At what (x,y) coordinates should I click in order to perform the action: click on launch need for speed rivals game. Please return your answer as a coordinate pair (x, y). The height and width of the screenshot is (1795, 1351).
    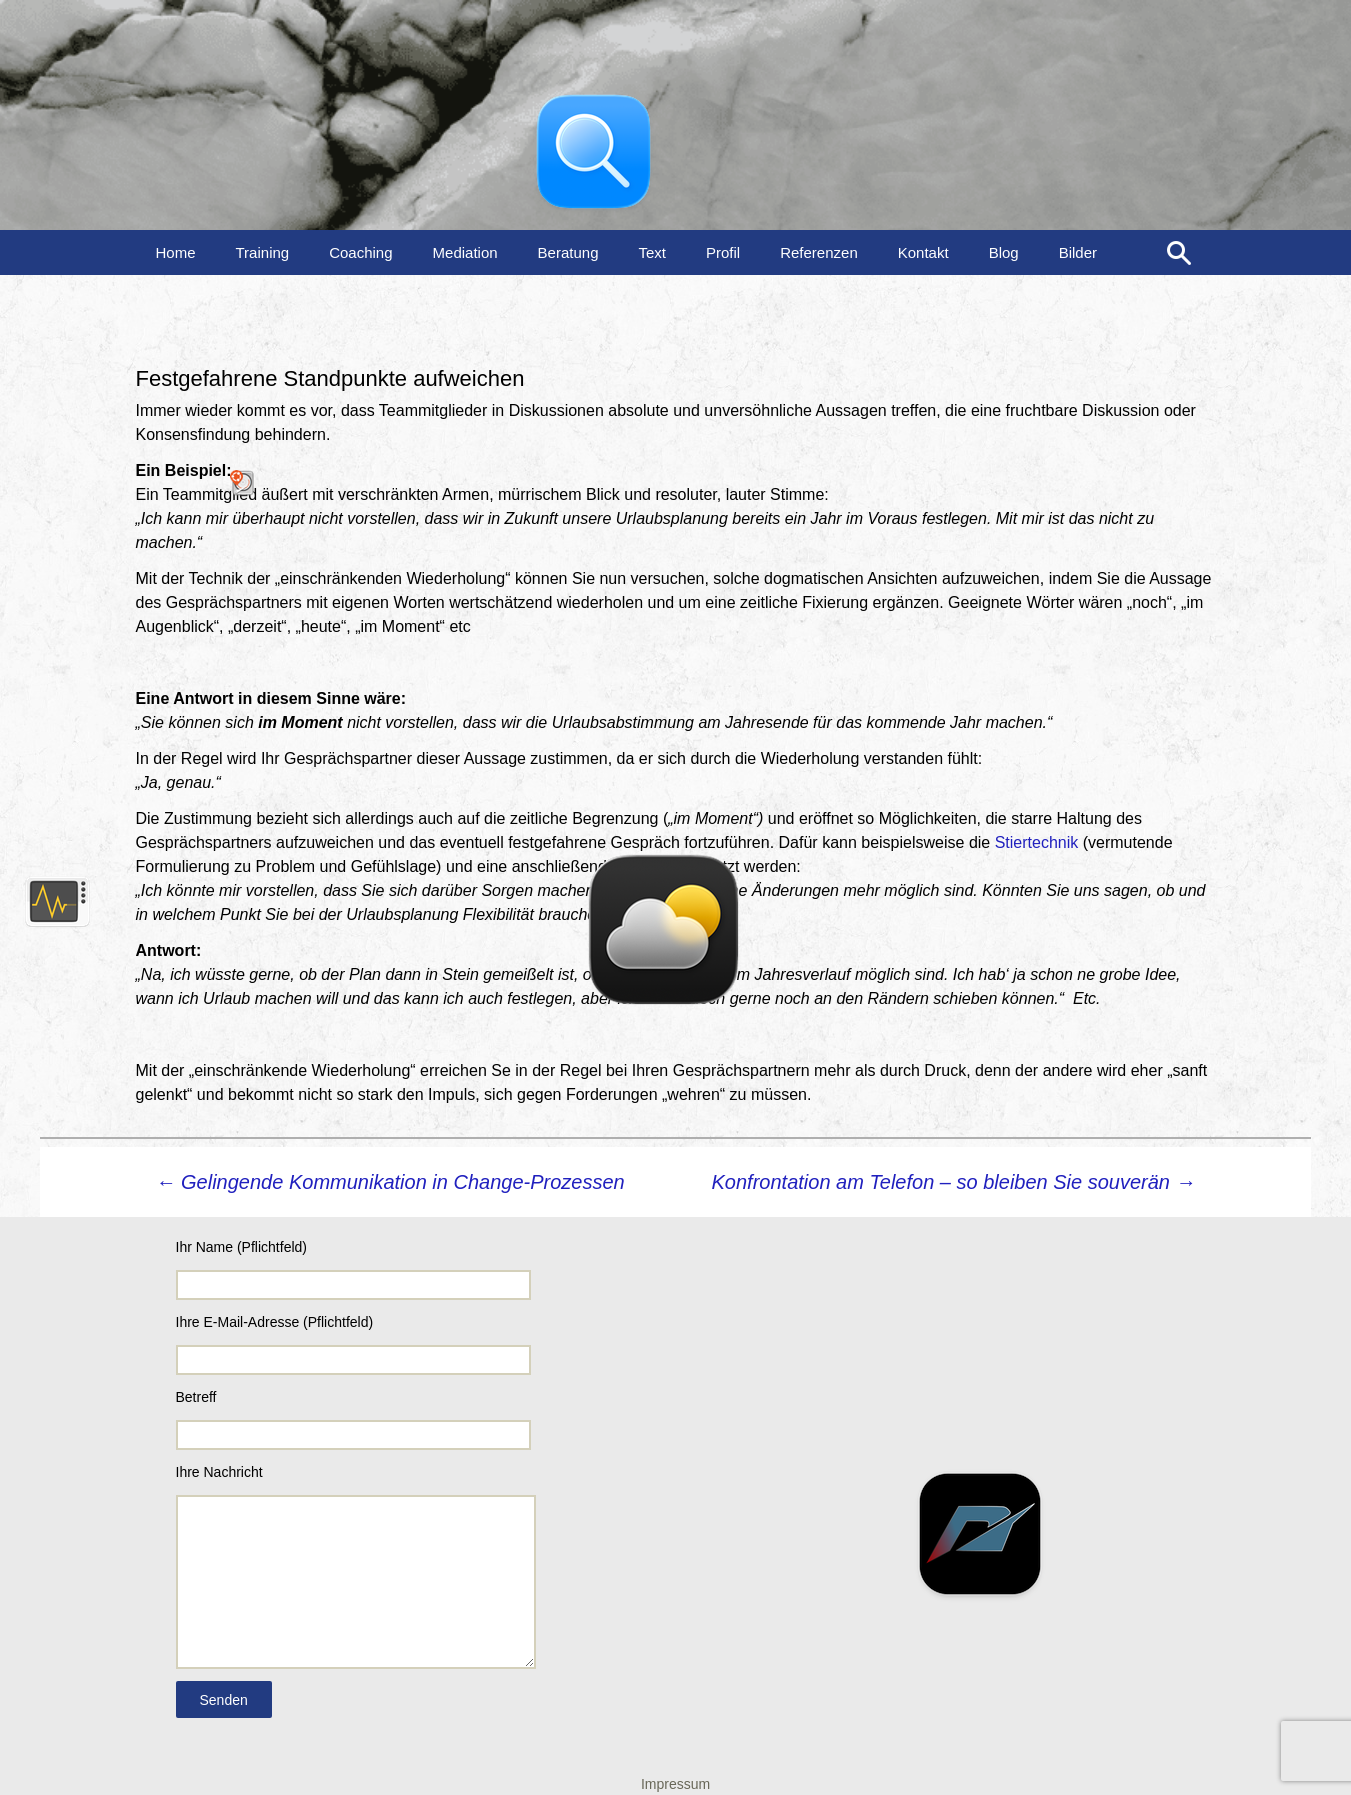
    Looking at the image, I should click on (980, 1534).